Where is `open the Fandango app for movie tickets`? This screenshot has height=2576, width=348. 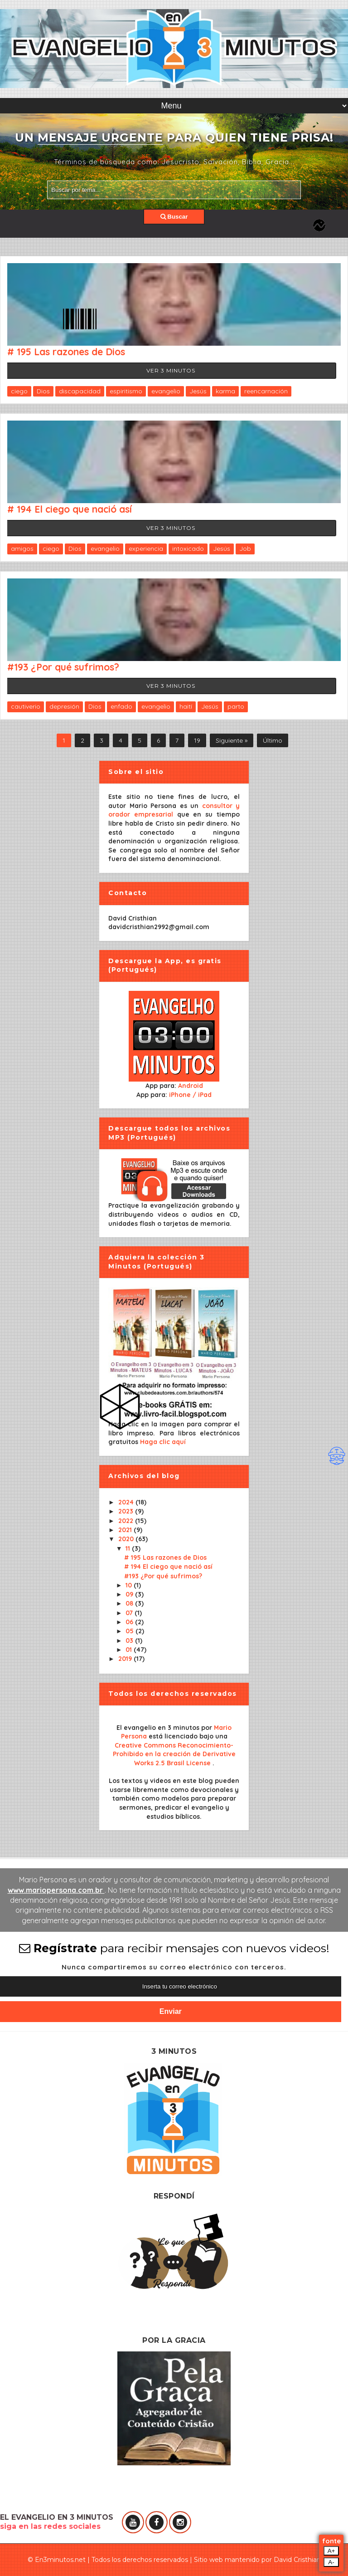 open the Fandango app for movie tickets is located at coordinates (208, 2228).